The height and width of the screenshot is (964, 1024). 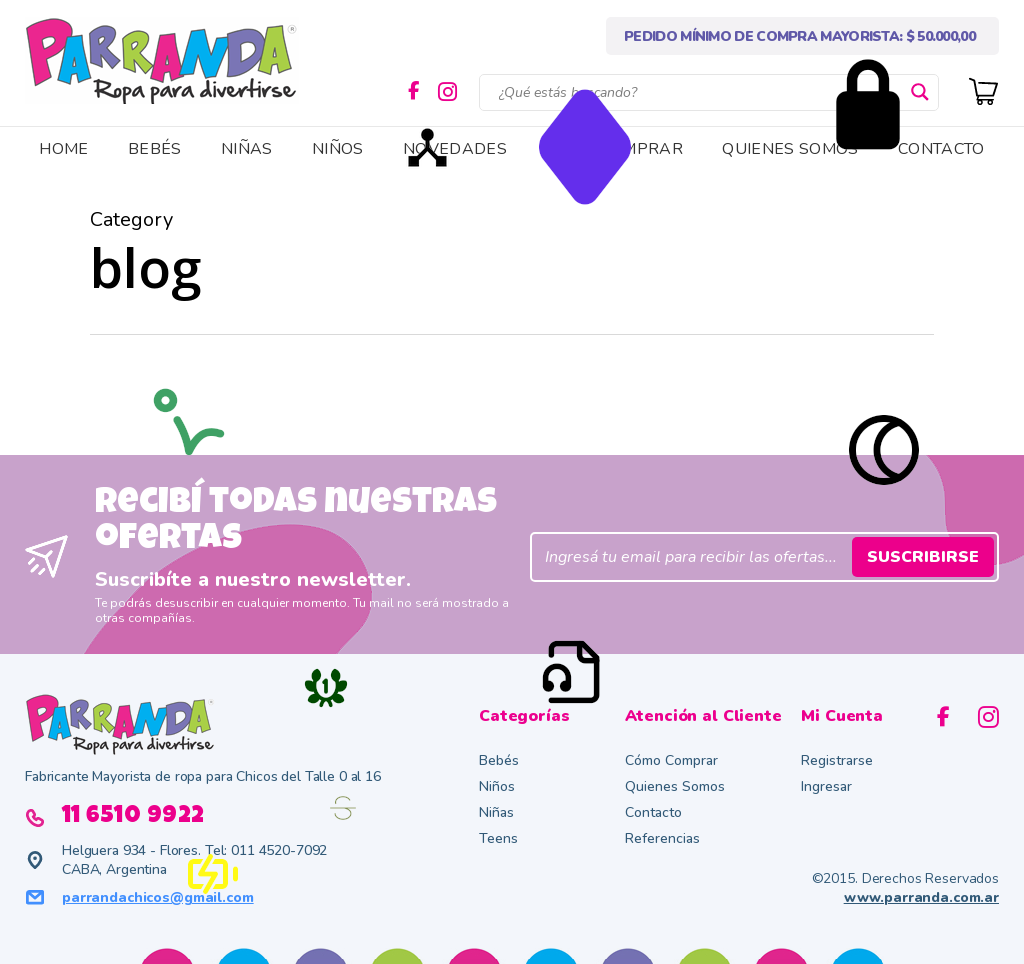 What do you see at coordinates (427, 147) in the screenshot?
I see `connect or manage linked devices` at bounding box center [427, 147].